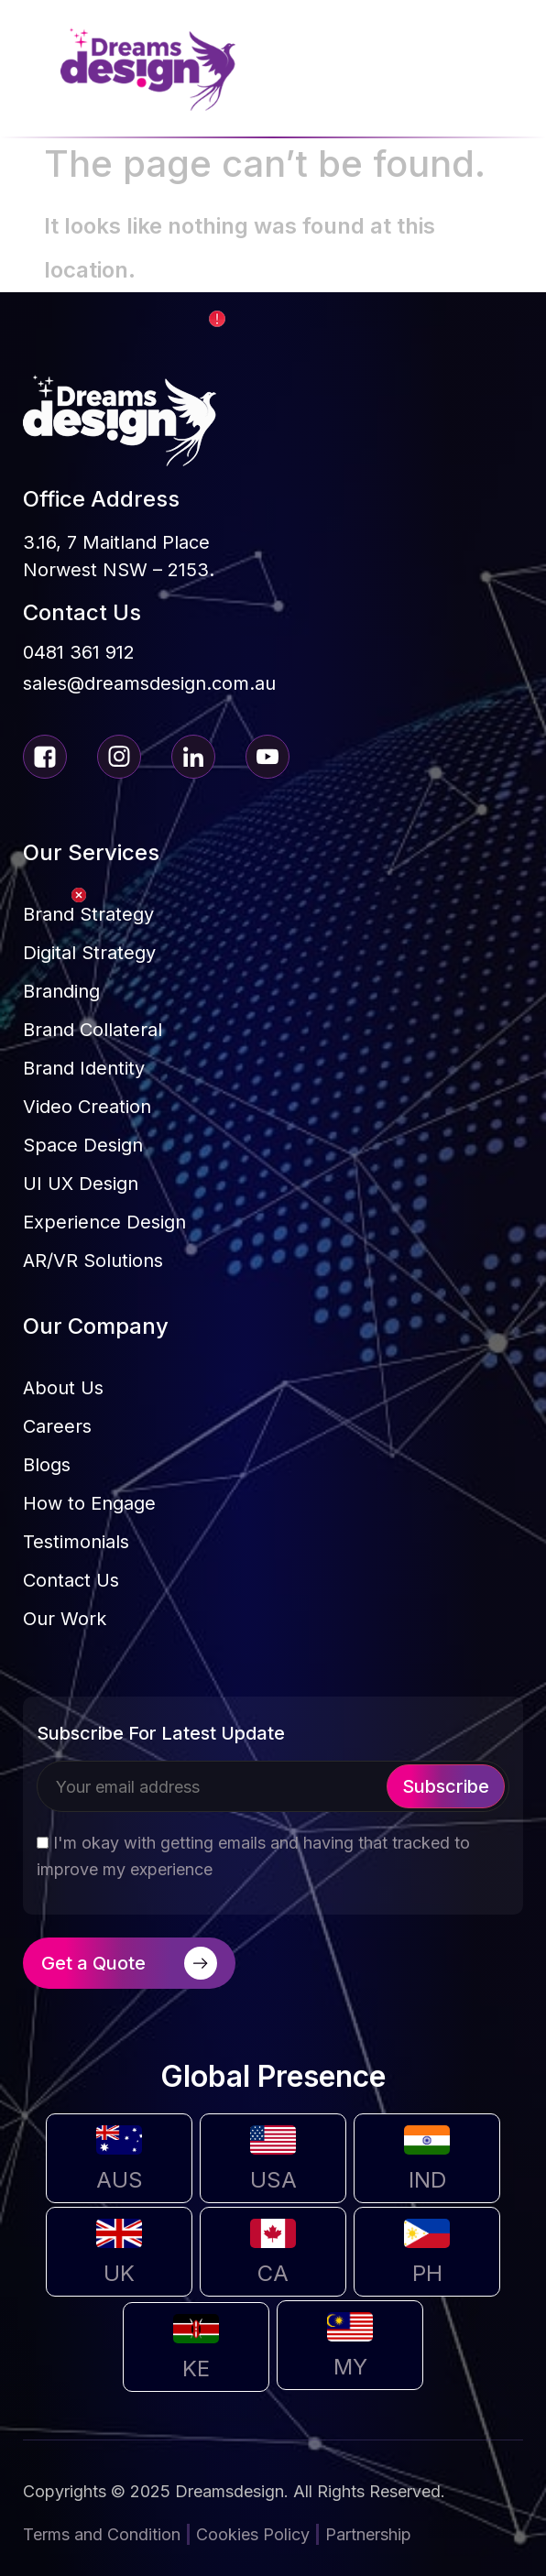 The image size is (546, 2576). What do you see at coordinates (79, 895) in the screenshot?
I see `cancel the current action` at bounding box center [79, 895].